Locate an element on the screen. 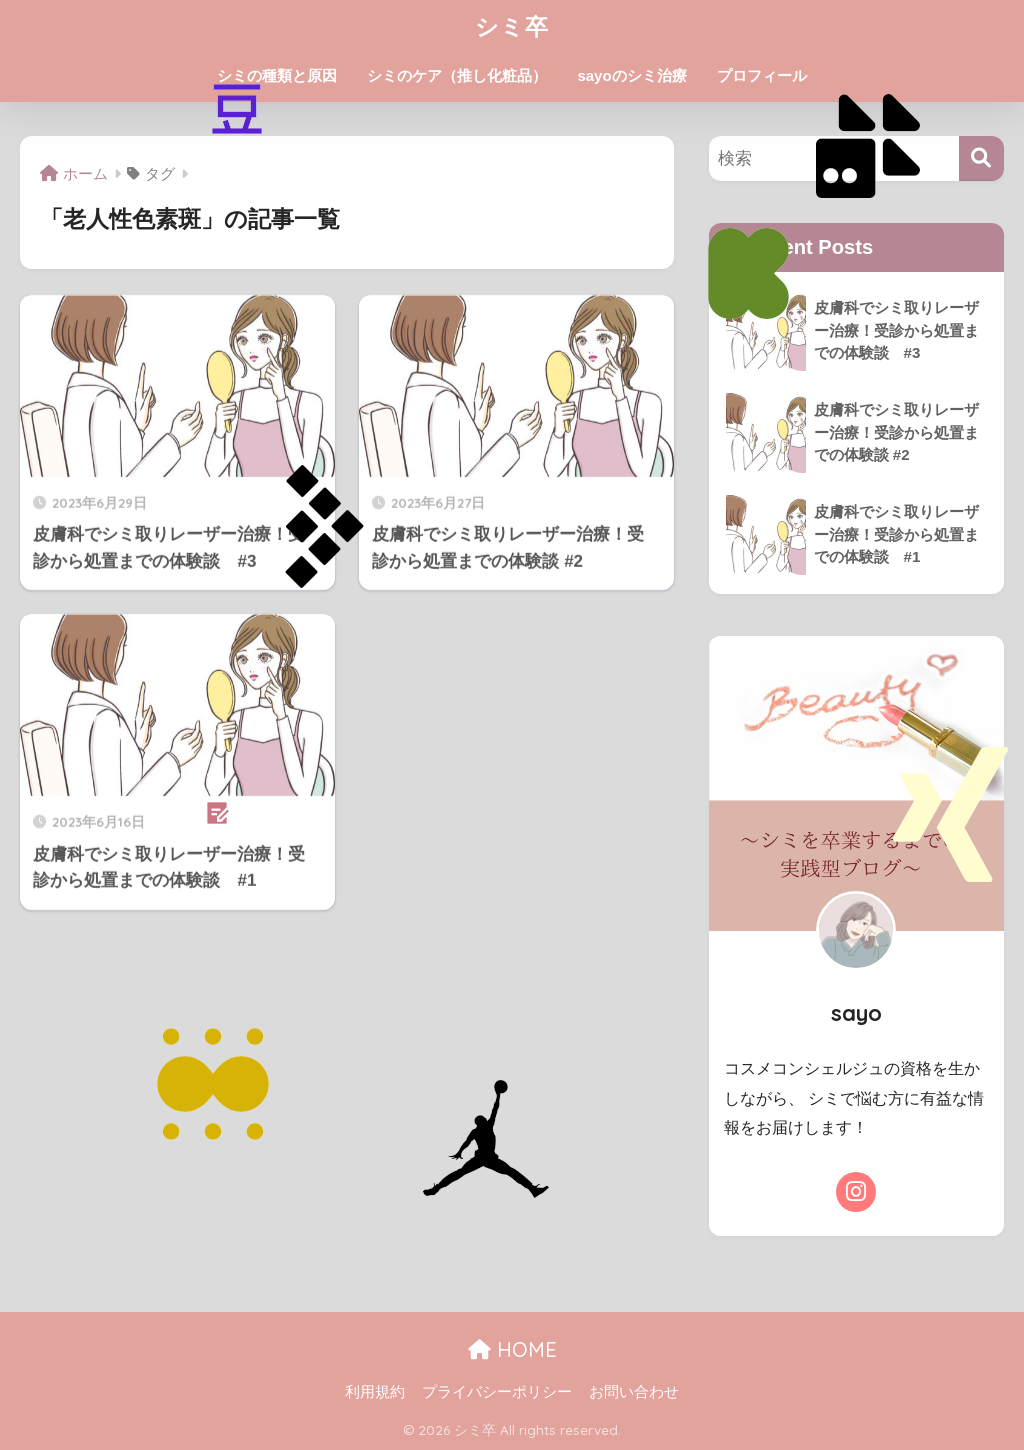 The height and width of the screenshot is (1450, 1024). indicates hazy or foggy weather conditions is located at coordinates (213, 1084).